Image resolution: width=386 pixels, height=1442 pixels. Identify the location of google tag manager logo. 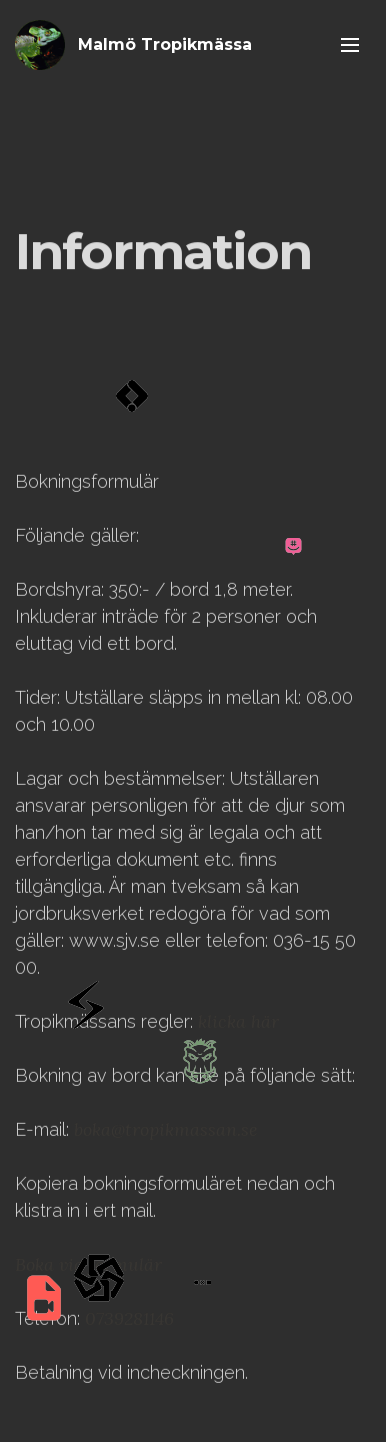
(132, 396).